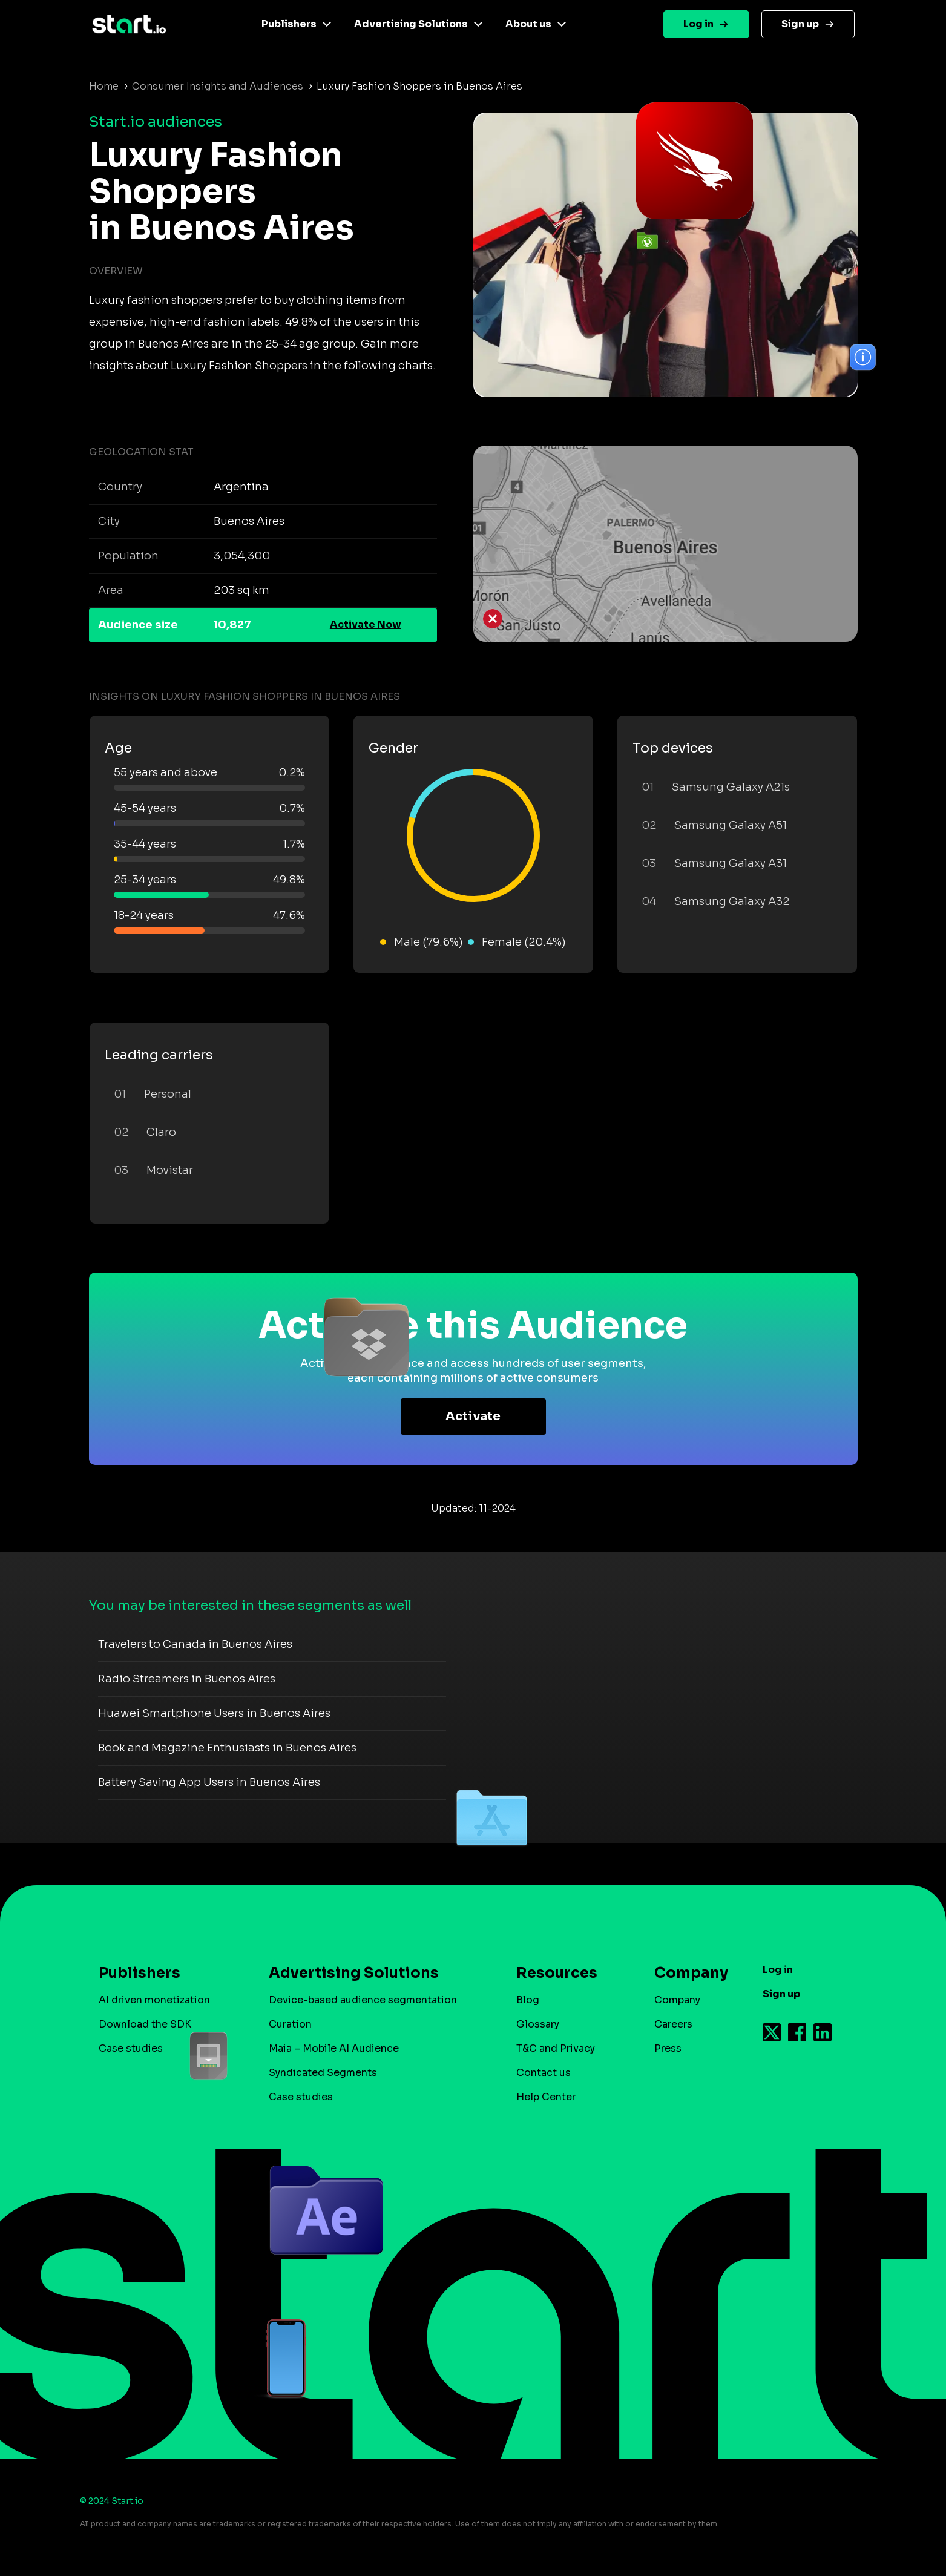 The image size is (946, 2576). What do you see at coordinates (694, 160) in the screenshot?
I see `open CrowdStrike Falcon endpoint security app` at bounding box center [694, 160].